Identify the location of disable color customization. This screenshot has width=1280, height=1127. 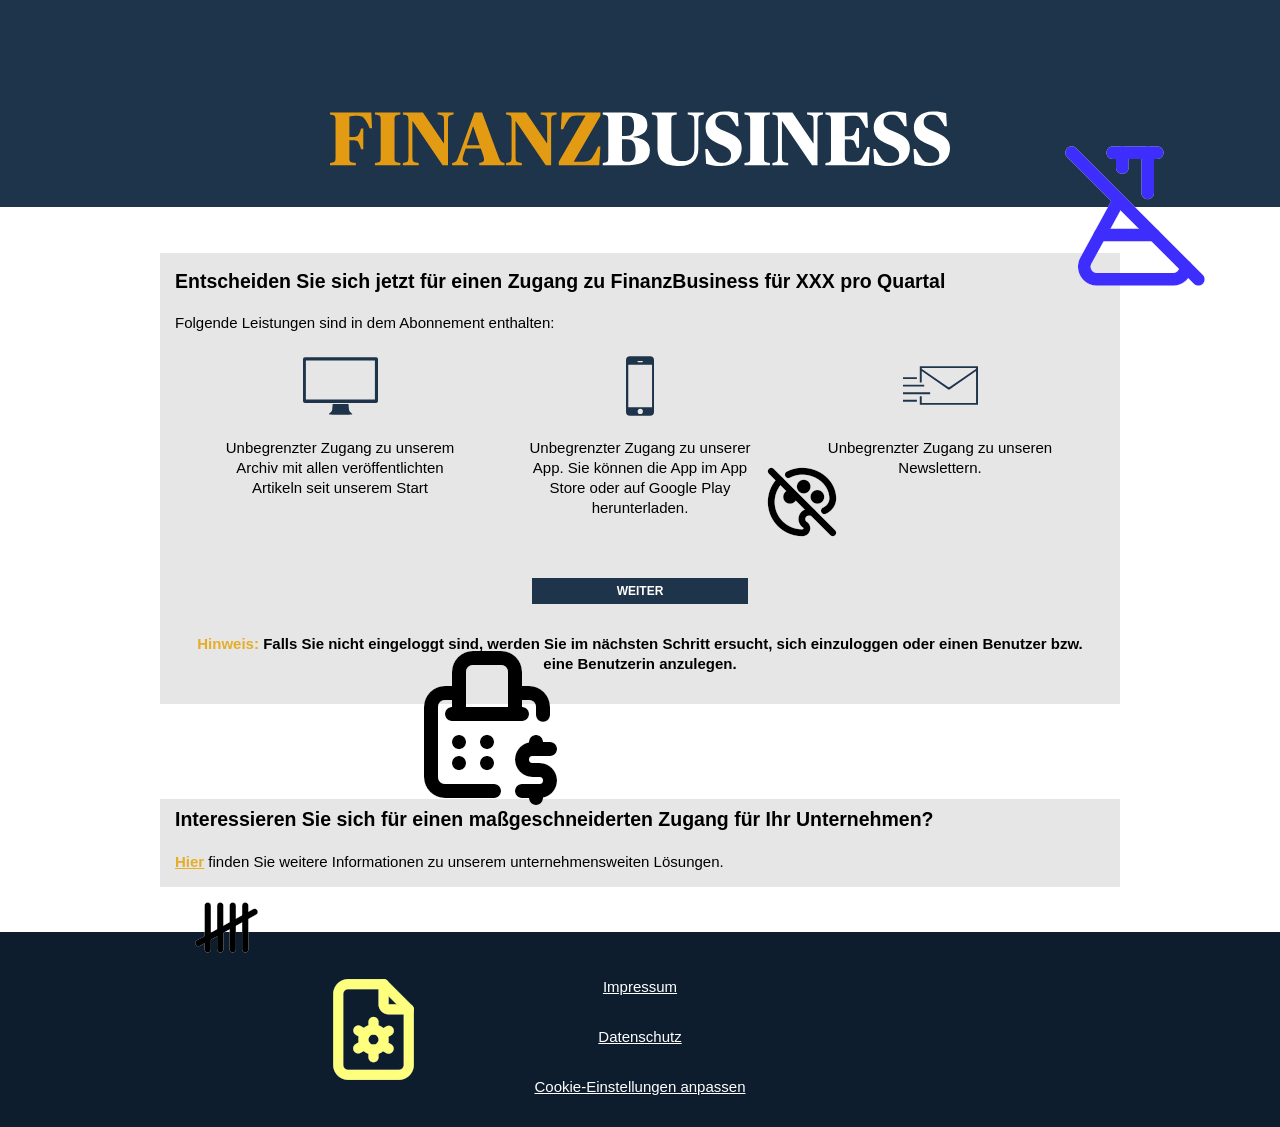
(802, 502).